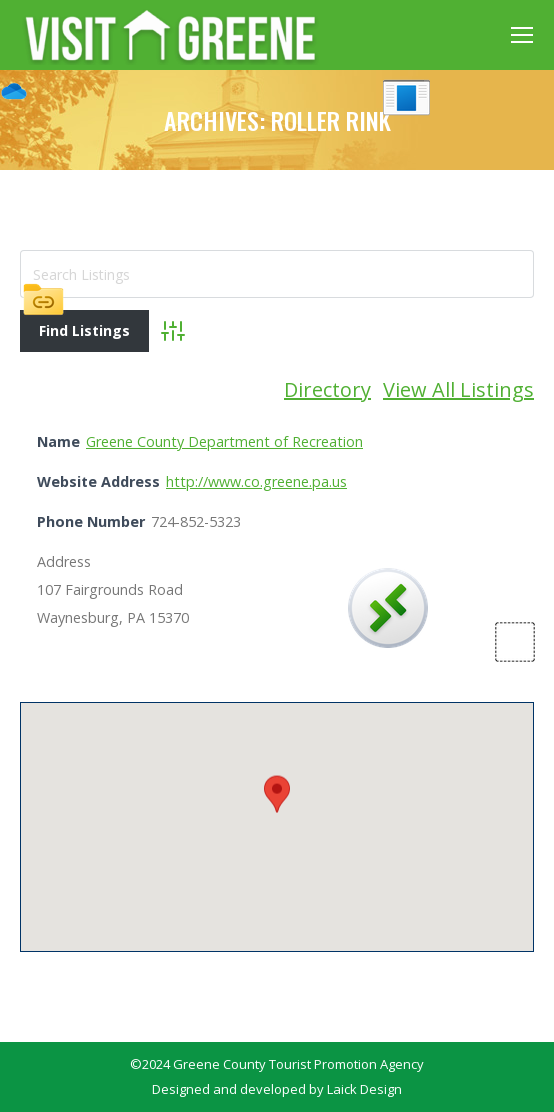 This screenshot has width=554, height=1112. I want to click on open microsoft onedrive, so click(14, 91).